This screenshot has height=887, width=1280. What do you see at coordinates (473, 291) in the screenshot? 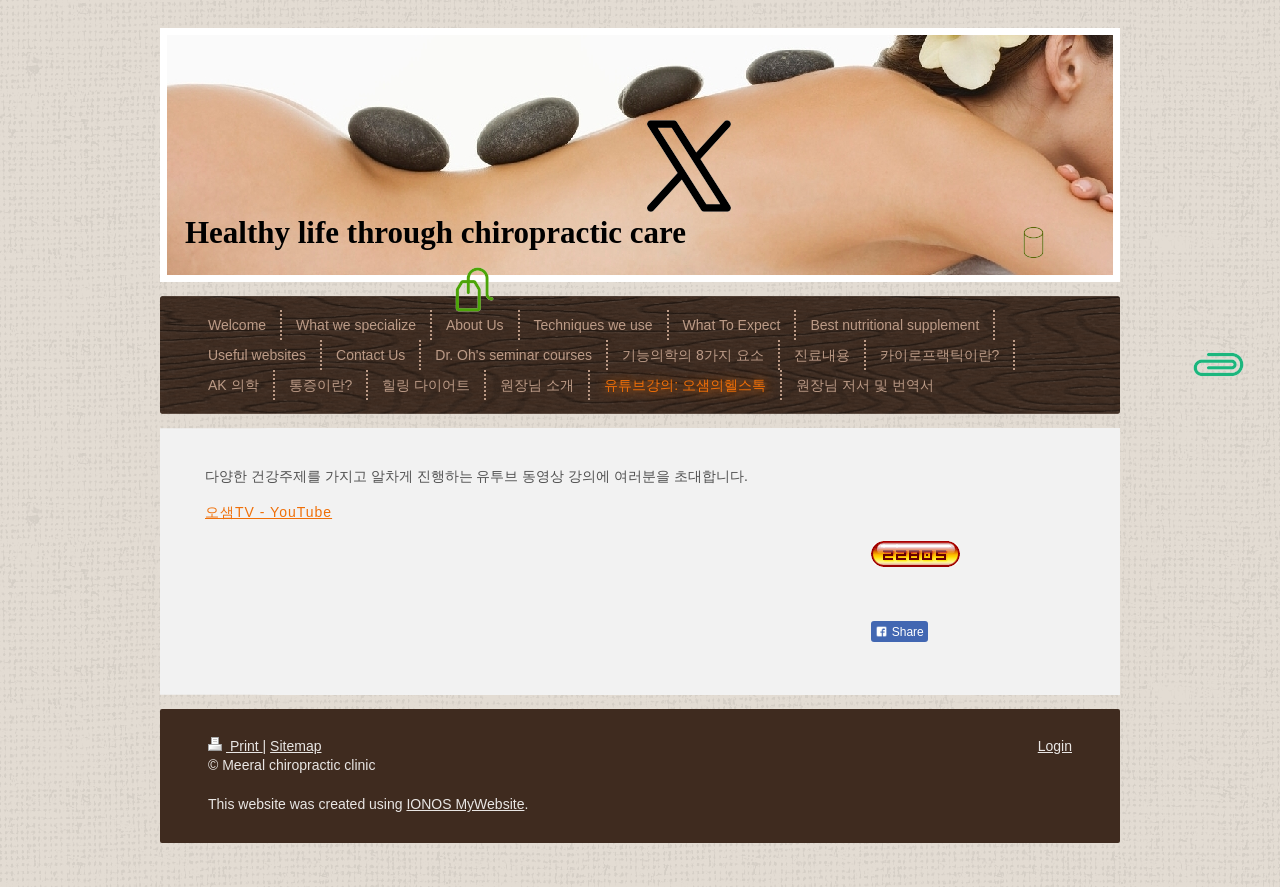
I see `select tea or hot beverage option` at bounding box center [473, 291].